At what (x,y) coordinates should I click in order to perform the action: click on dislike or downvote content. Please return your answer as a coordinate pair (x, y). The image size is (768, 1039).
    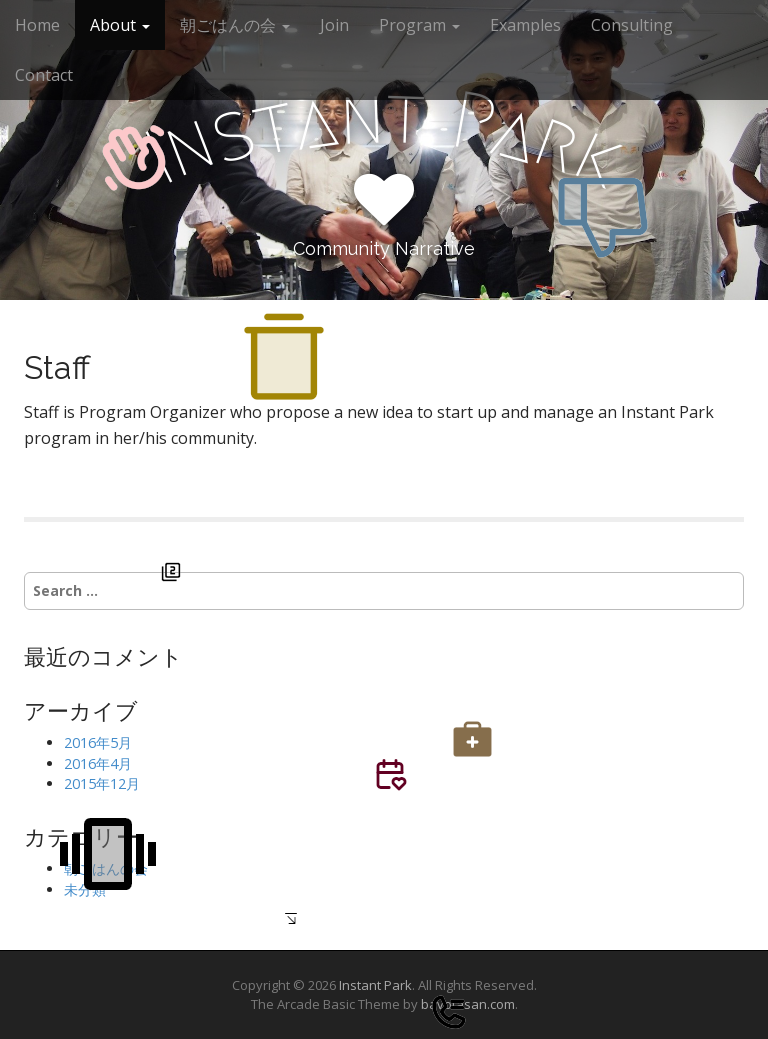
    Looking at the image, I should click on (603, 213).